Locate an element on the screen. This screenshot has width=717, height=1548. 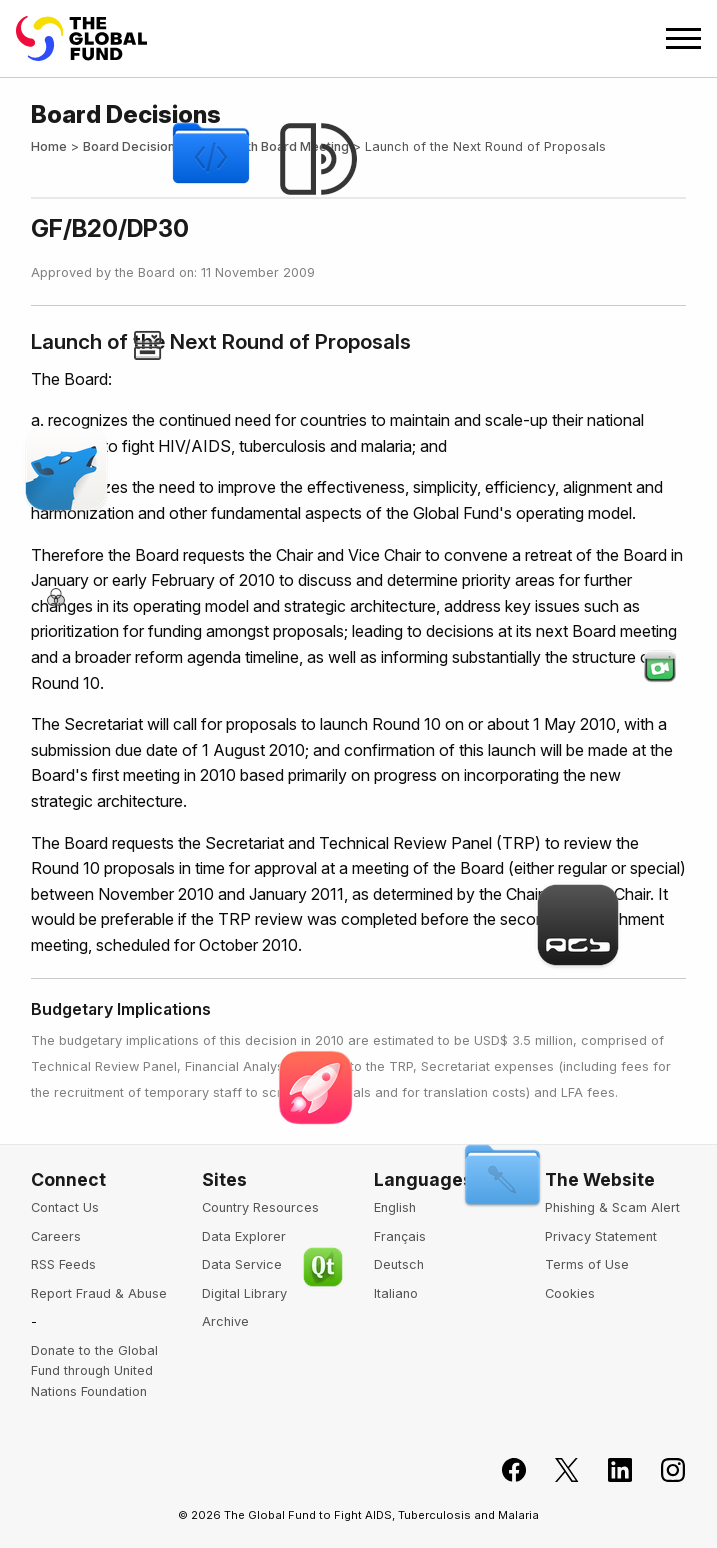
folder containing color picker or eyedropper tool assets is located at coordinates (502, 1174).